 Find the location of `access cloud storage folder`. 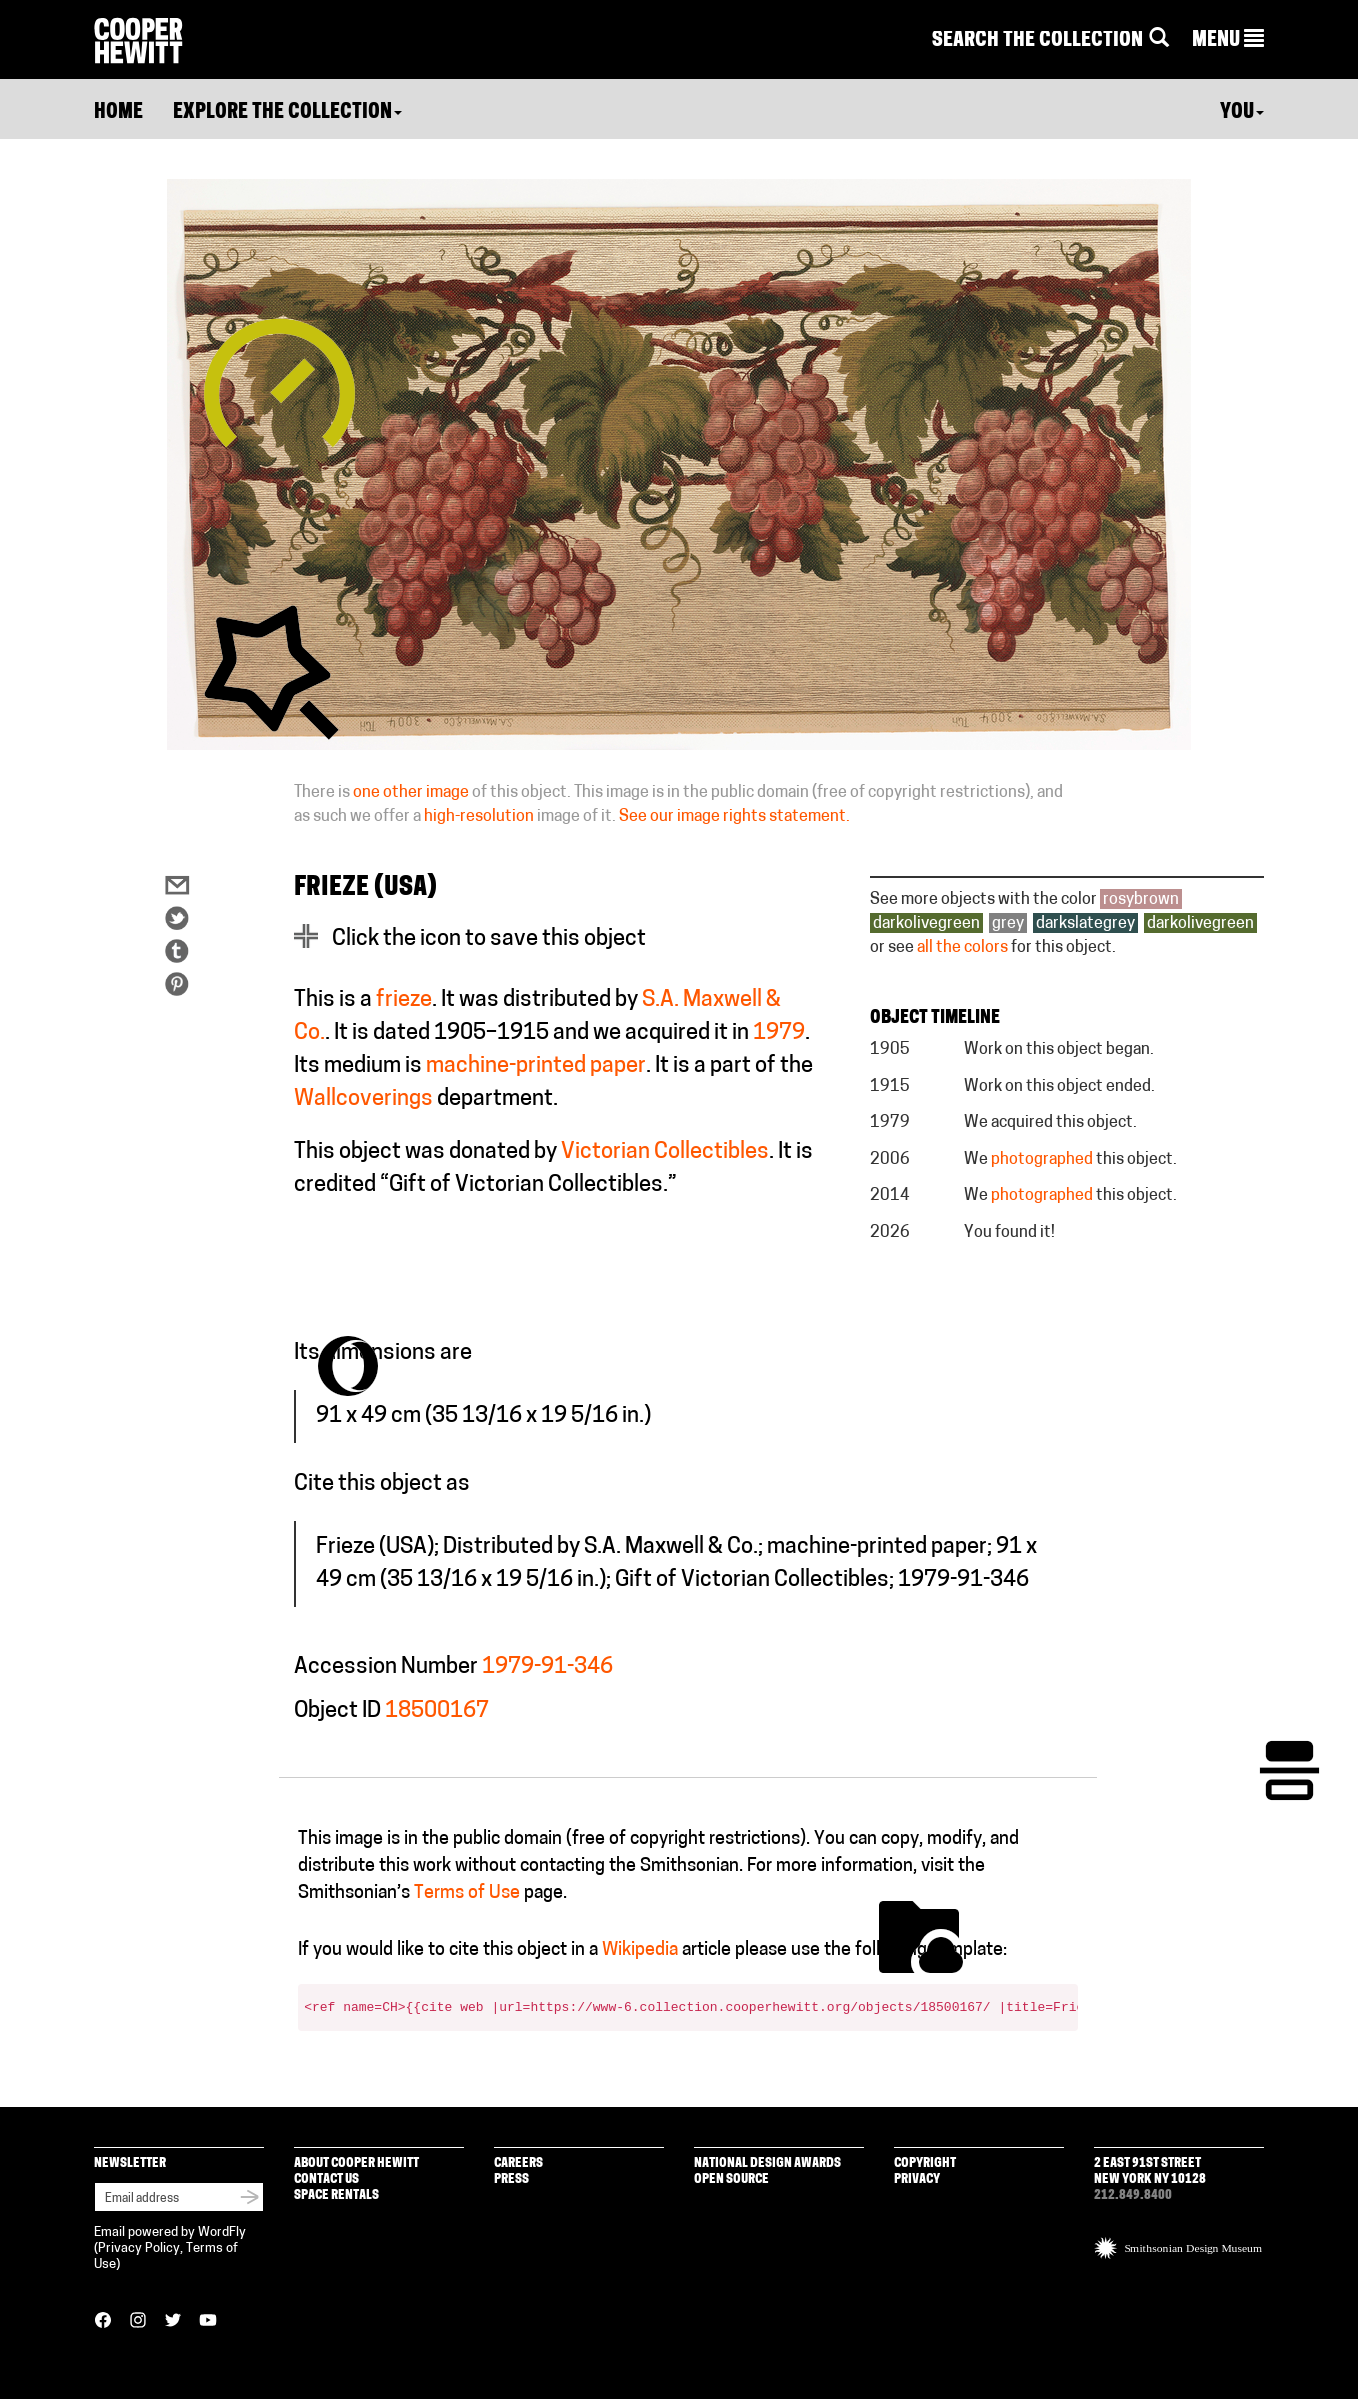

access cloud storage folder is located at coordinates (919, 1937).